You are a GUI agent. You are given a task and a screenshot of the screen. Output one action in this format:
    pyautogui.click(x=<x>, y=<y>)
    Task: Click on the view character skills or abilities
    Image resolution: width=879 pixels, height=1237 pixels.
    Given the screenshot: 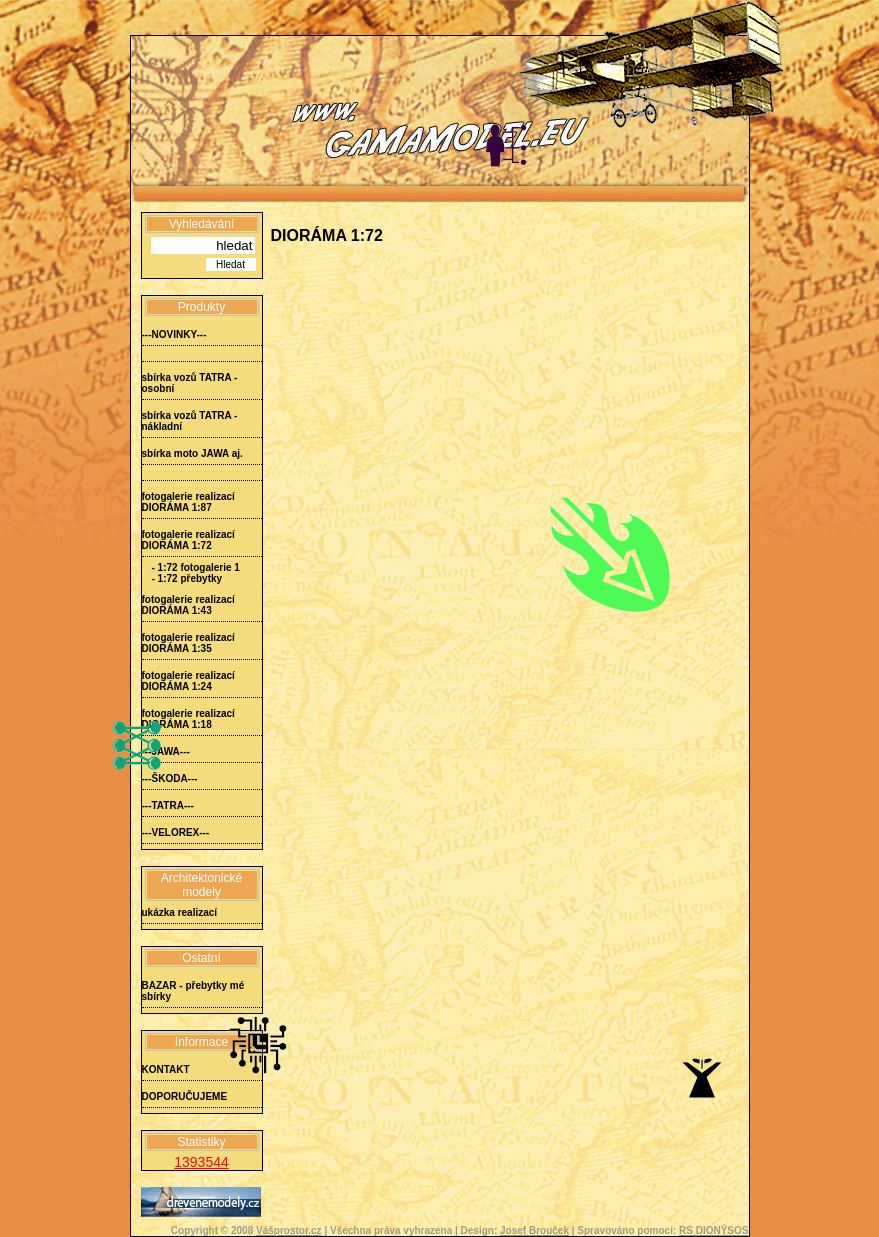 What is the action you would take?
    pyautogui.click(x=507, y=145)
    